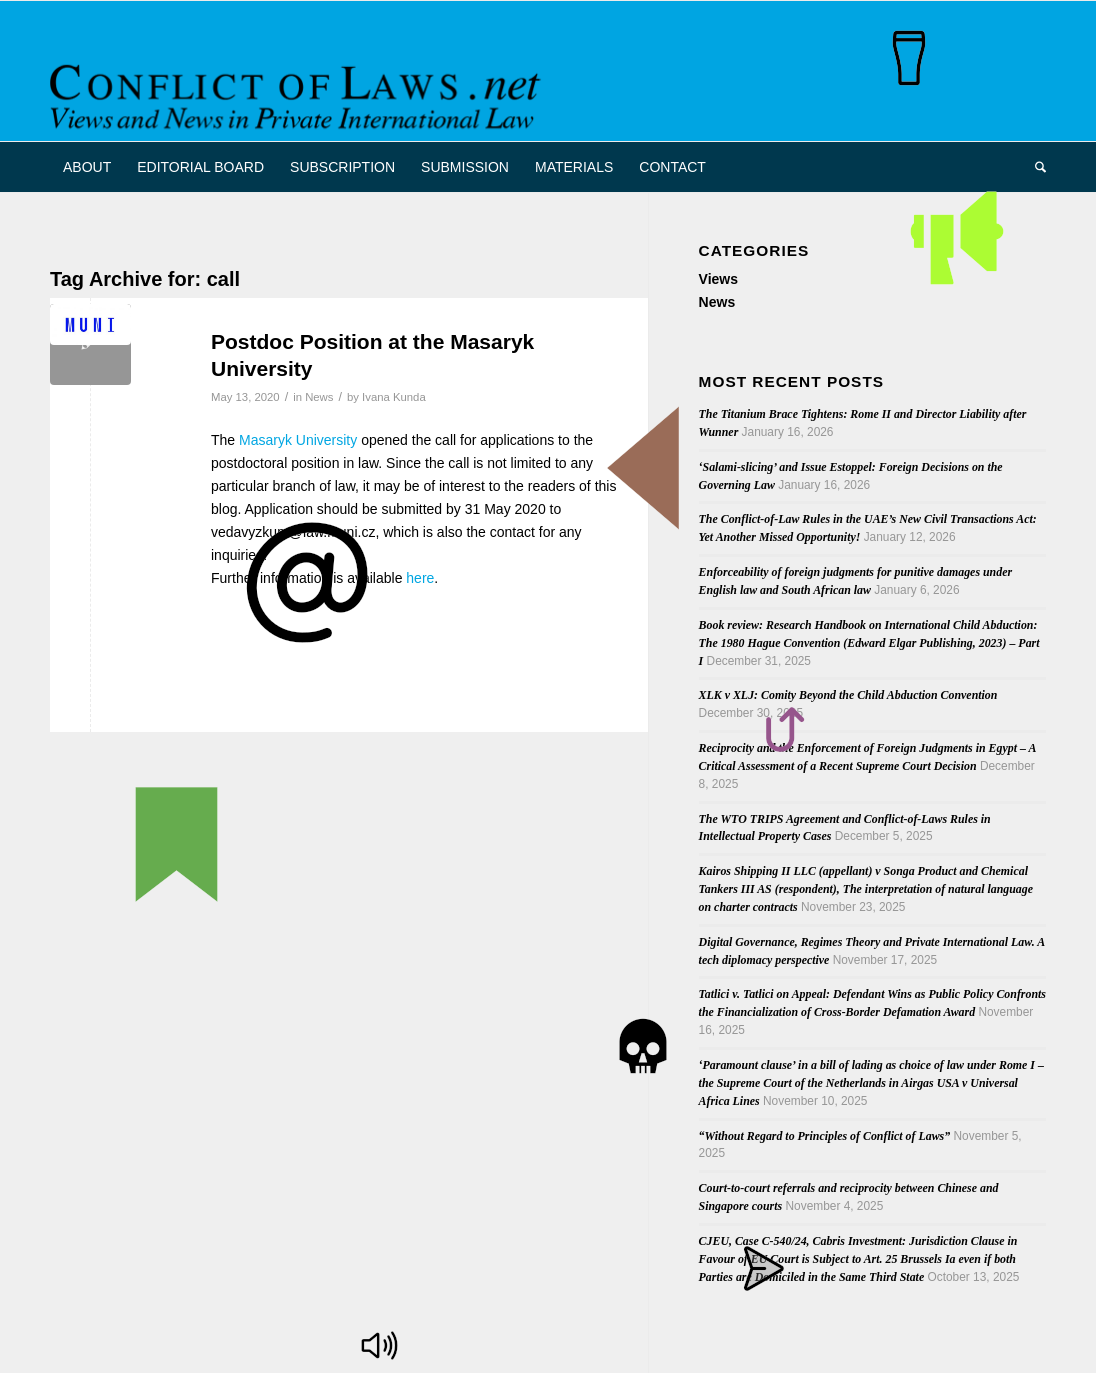 This screenshot has height=1373, width=1096. I want to click on send message, so click(761, 1268).